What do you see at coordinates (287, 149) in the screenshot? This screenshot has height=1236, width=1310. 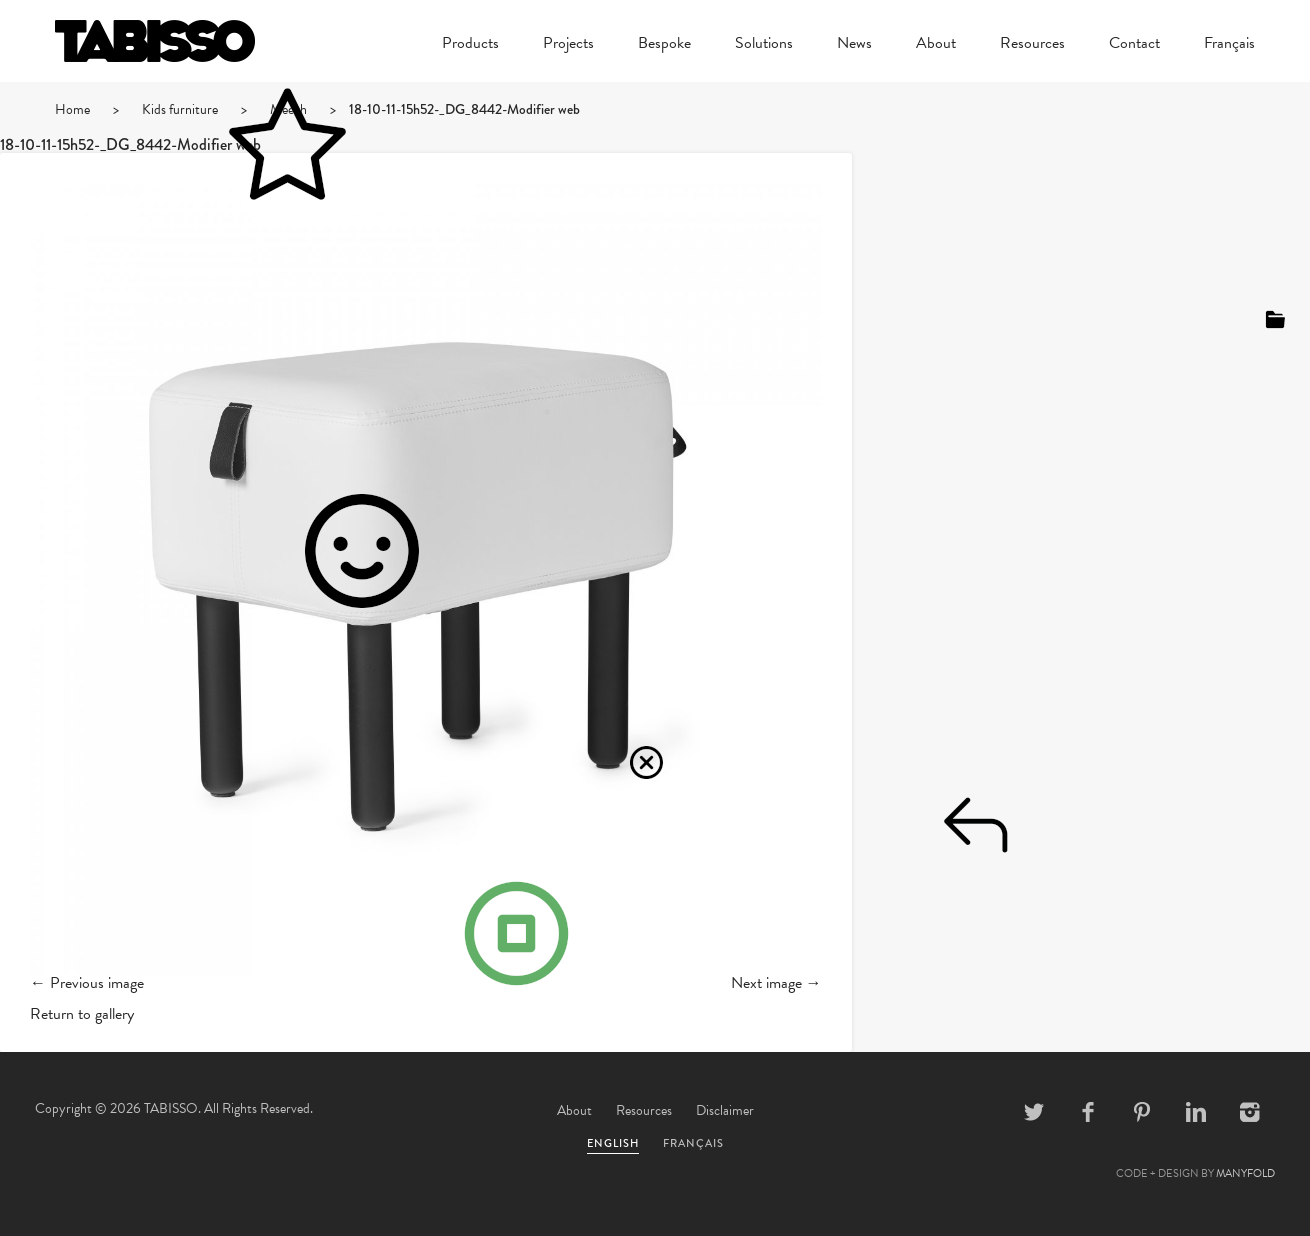 I see `add item to favorites` at bounding box center [287, 149].